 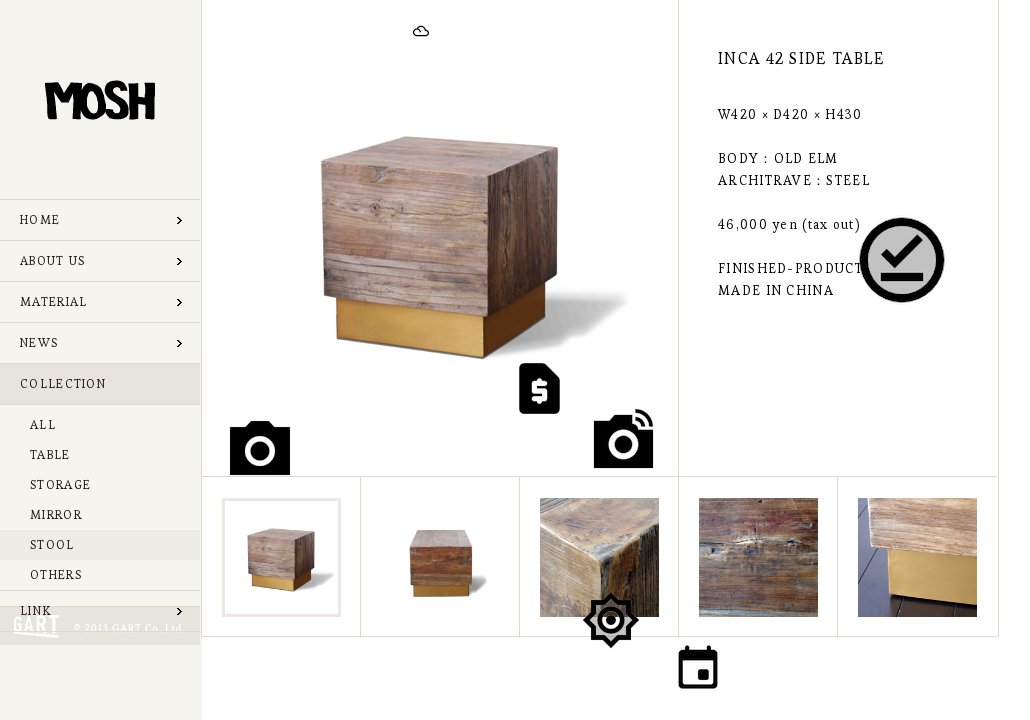 I want to click on view invoice or payment request, so click(x=539, y=388).